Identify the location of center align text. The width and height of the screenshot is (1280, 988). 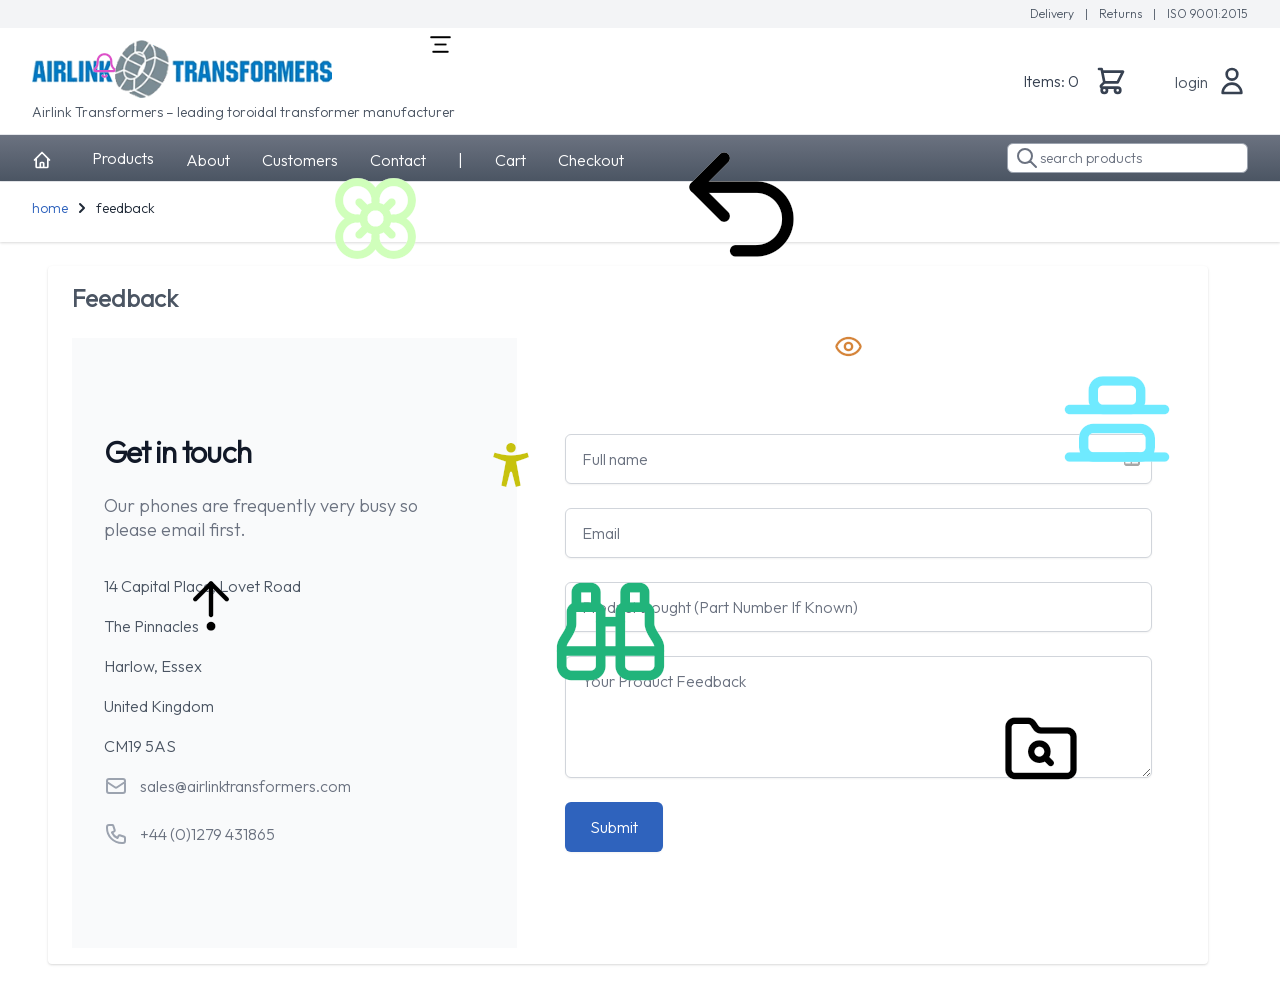
(440, 44).